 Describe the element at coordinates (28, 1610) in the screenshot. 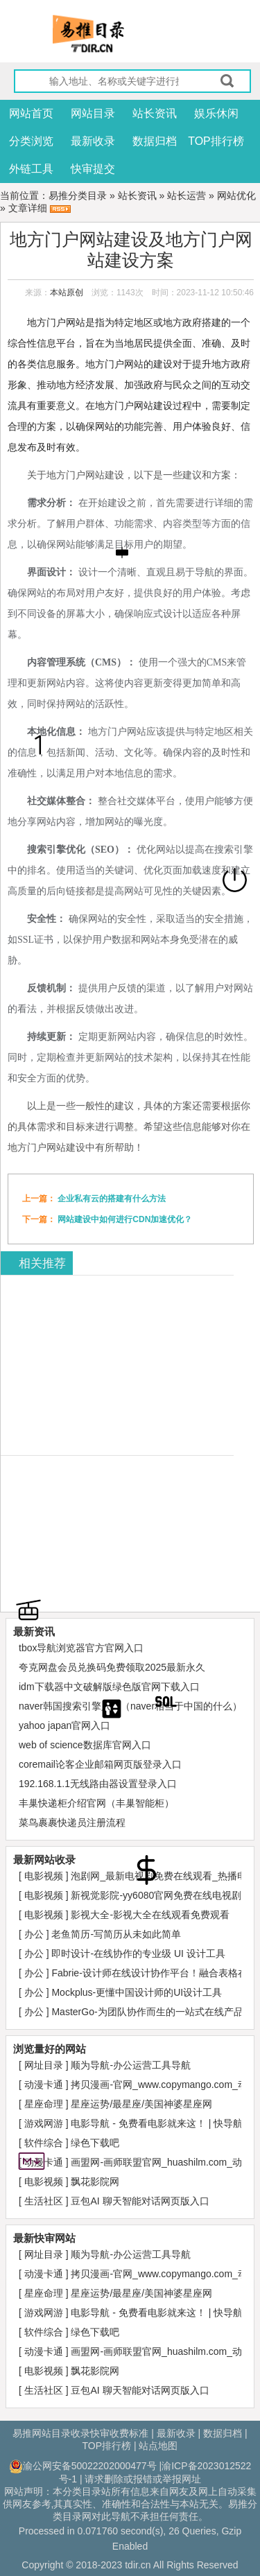

I see `access cable car or gondola transit information` at that location.